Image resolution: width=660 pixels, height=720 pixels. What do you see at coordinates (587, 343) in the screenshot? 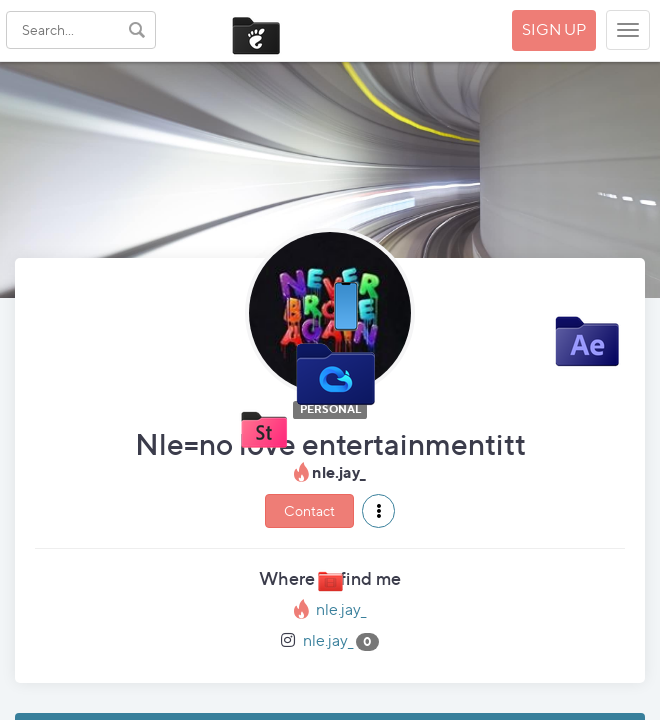
I see `folder containing Adobe After Effects project files` at bounding box center [587, 343].